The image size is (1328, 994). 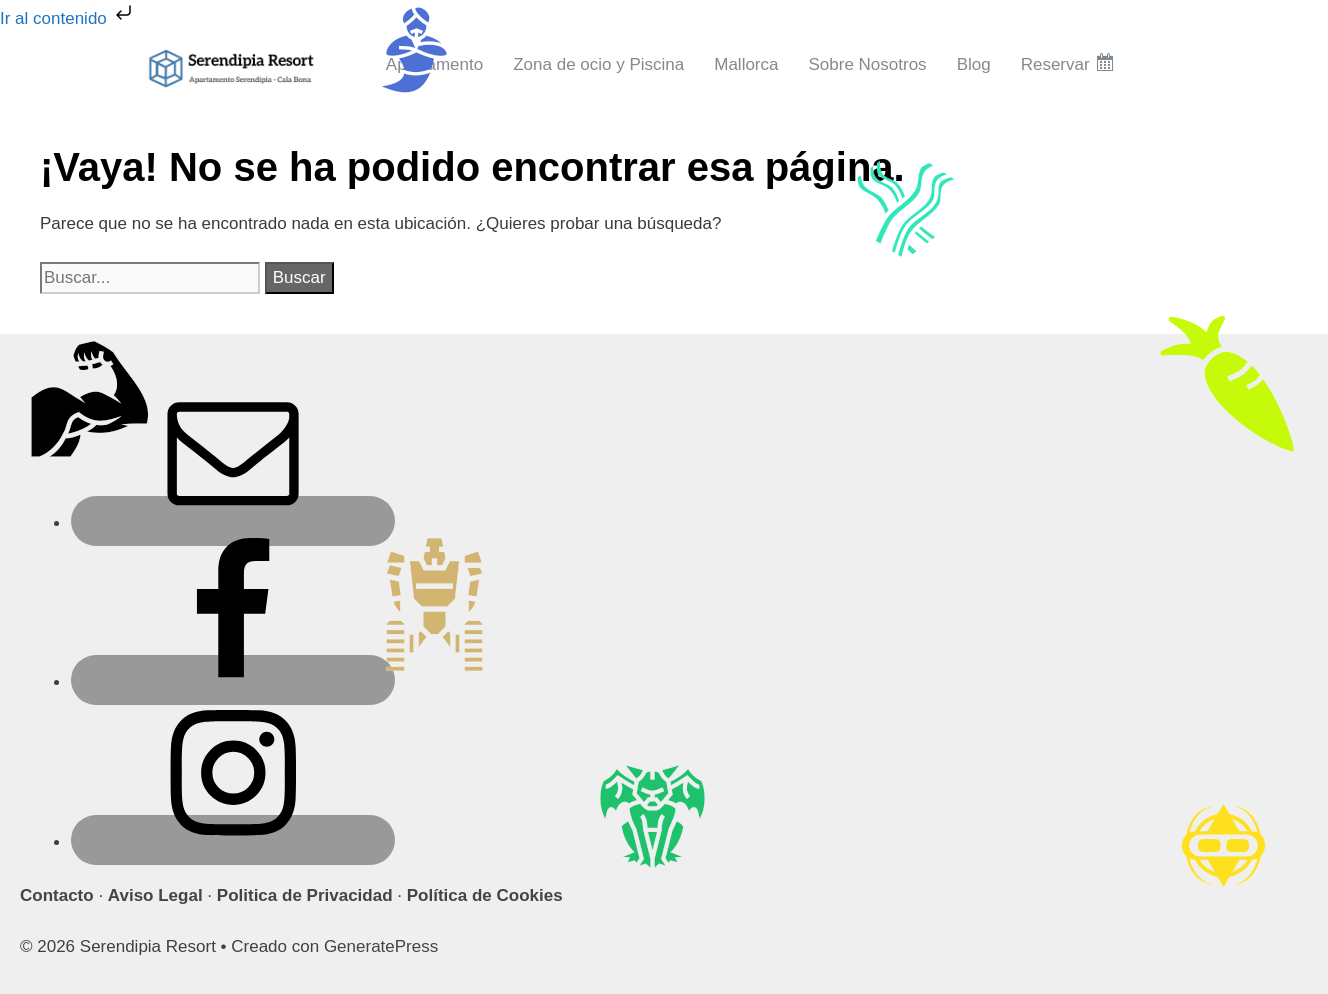 What do you see at coordinates (652, 816) in the screenshot?
I see `select gargoyle character or unit` at bounding box center [652, 816].